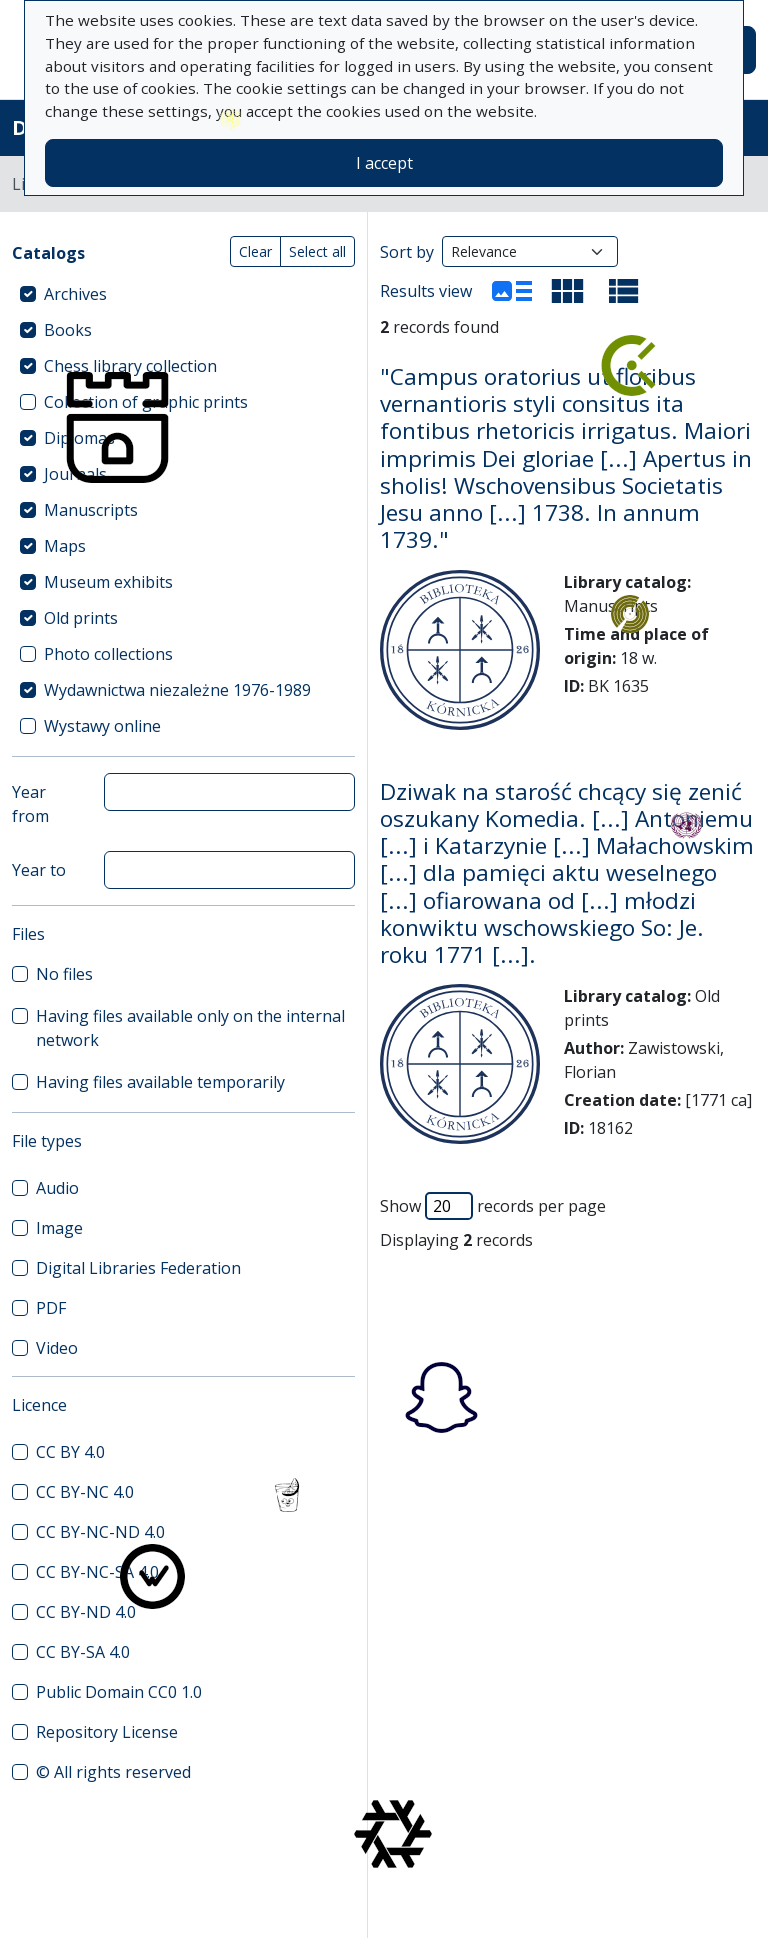 This screenshot has width=768, height=1938. I want to click on parity substrate blockchain framework logo, so click(230, 118).